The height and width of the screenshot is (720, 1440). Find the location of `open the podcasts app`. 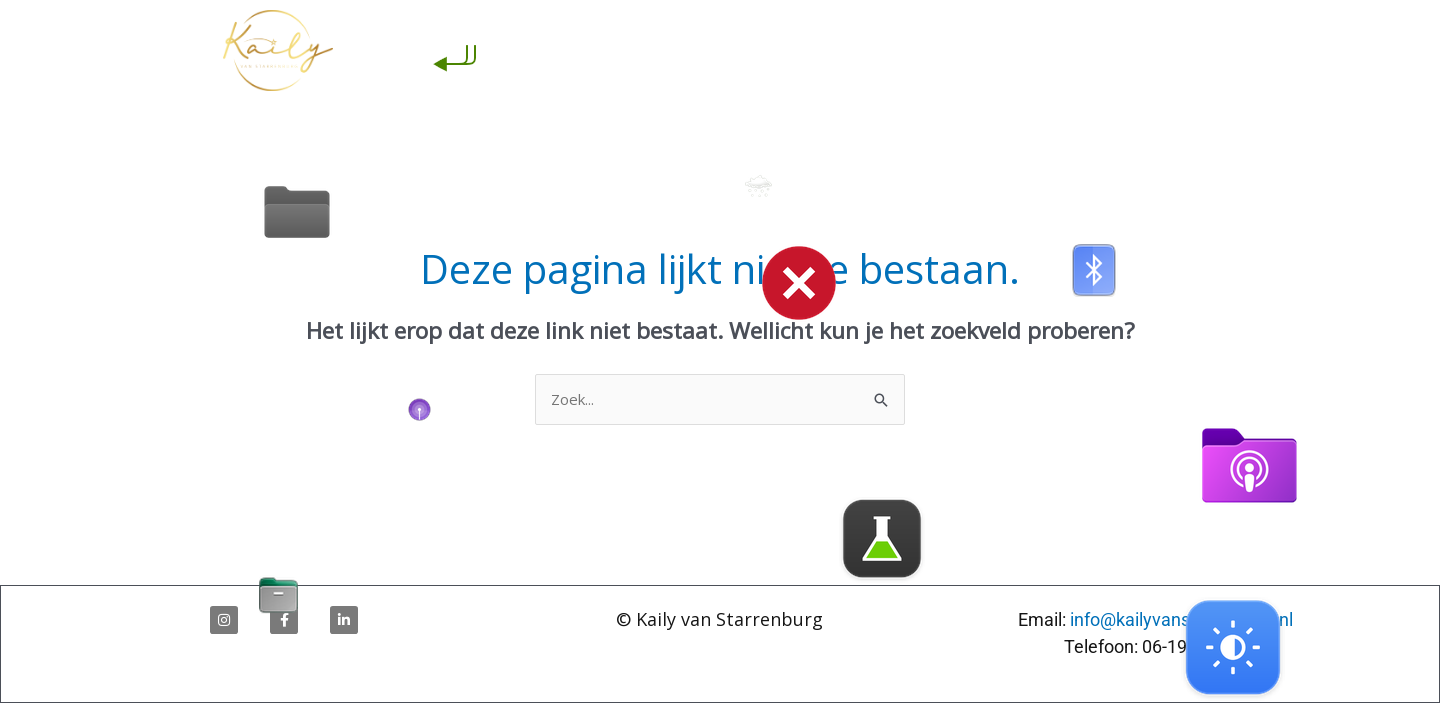

open the podcasts app is located at coordinates (419, 409).